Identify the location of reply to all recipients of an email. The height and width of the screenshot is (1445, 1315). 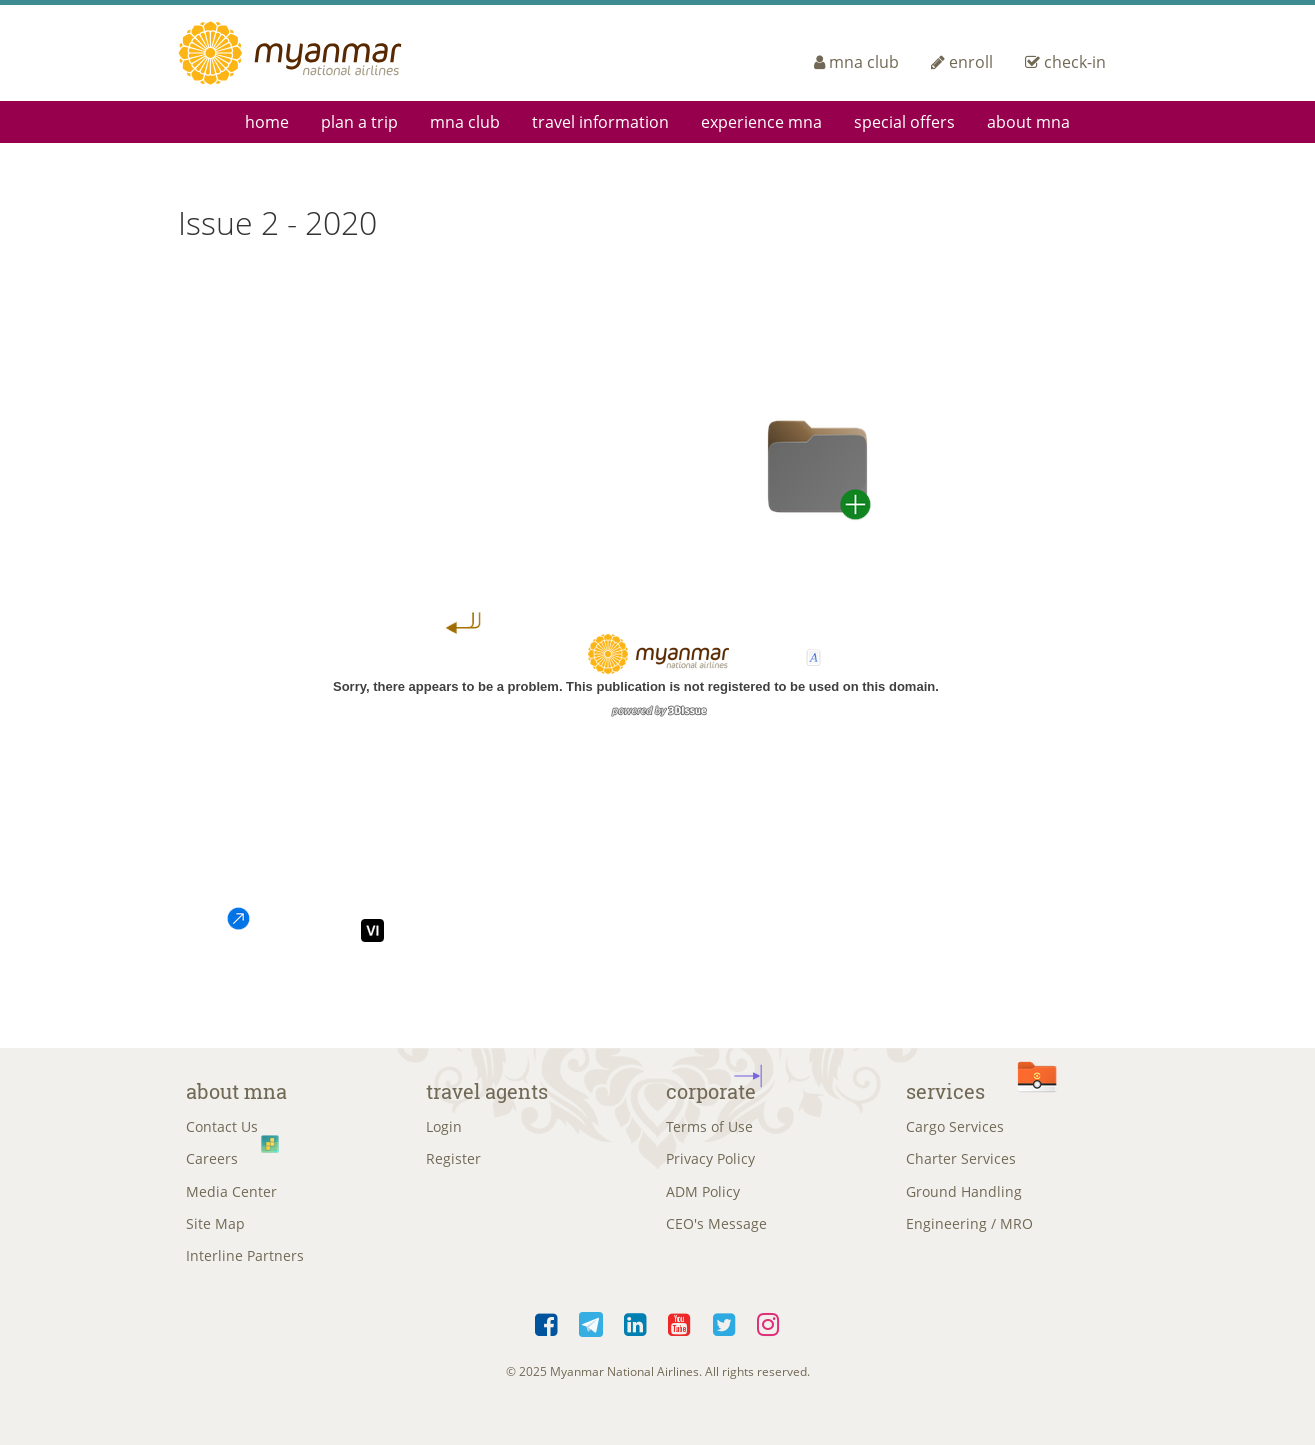
(462, 620).